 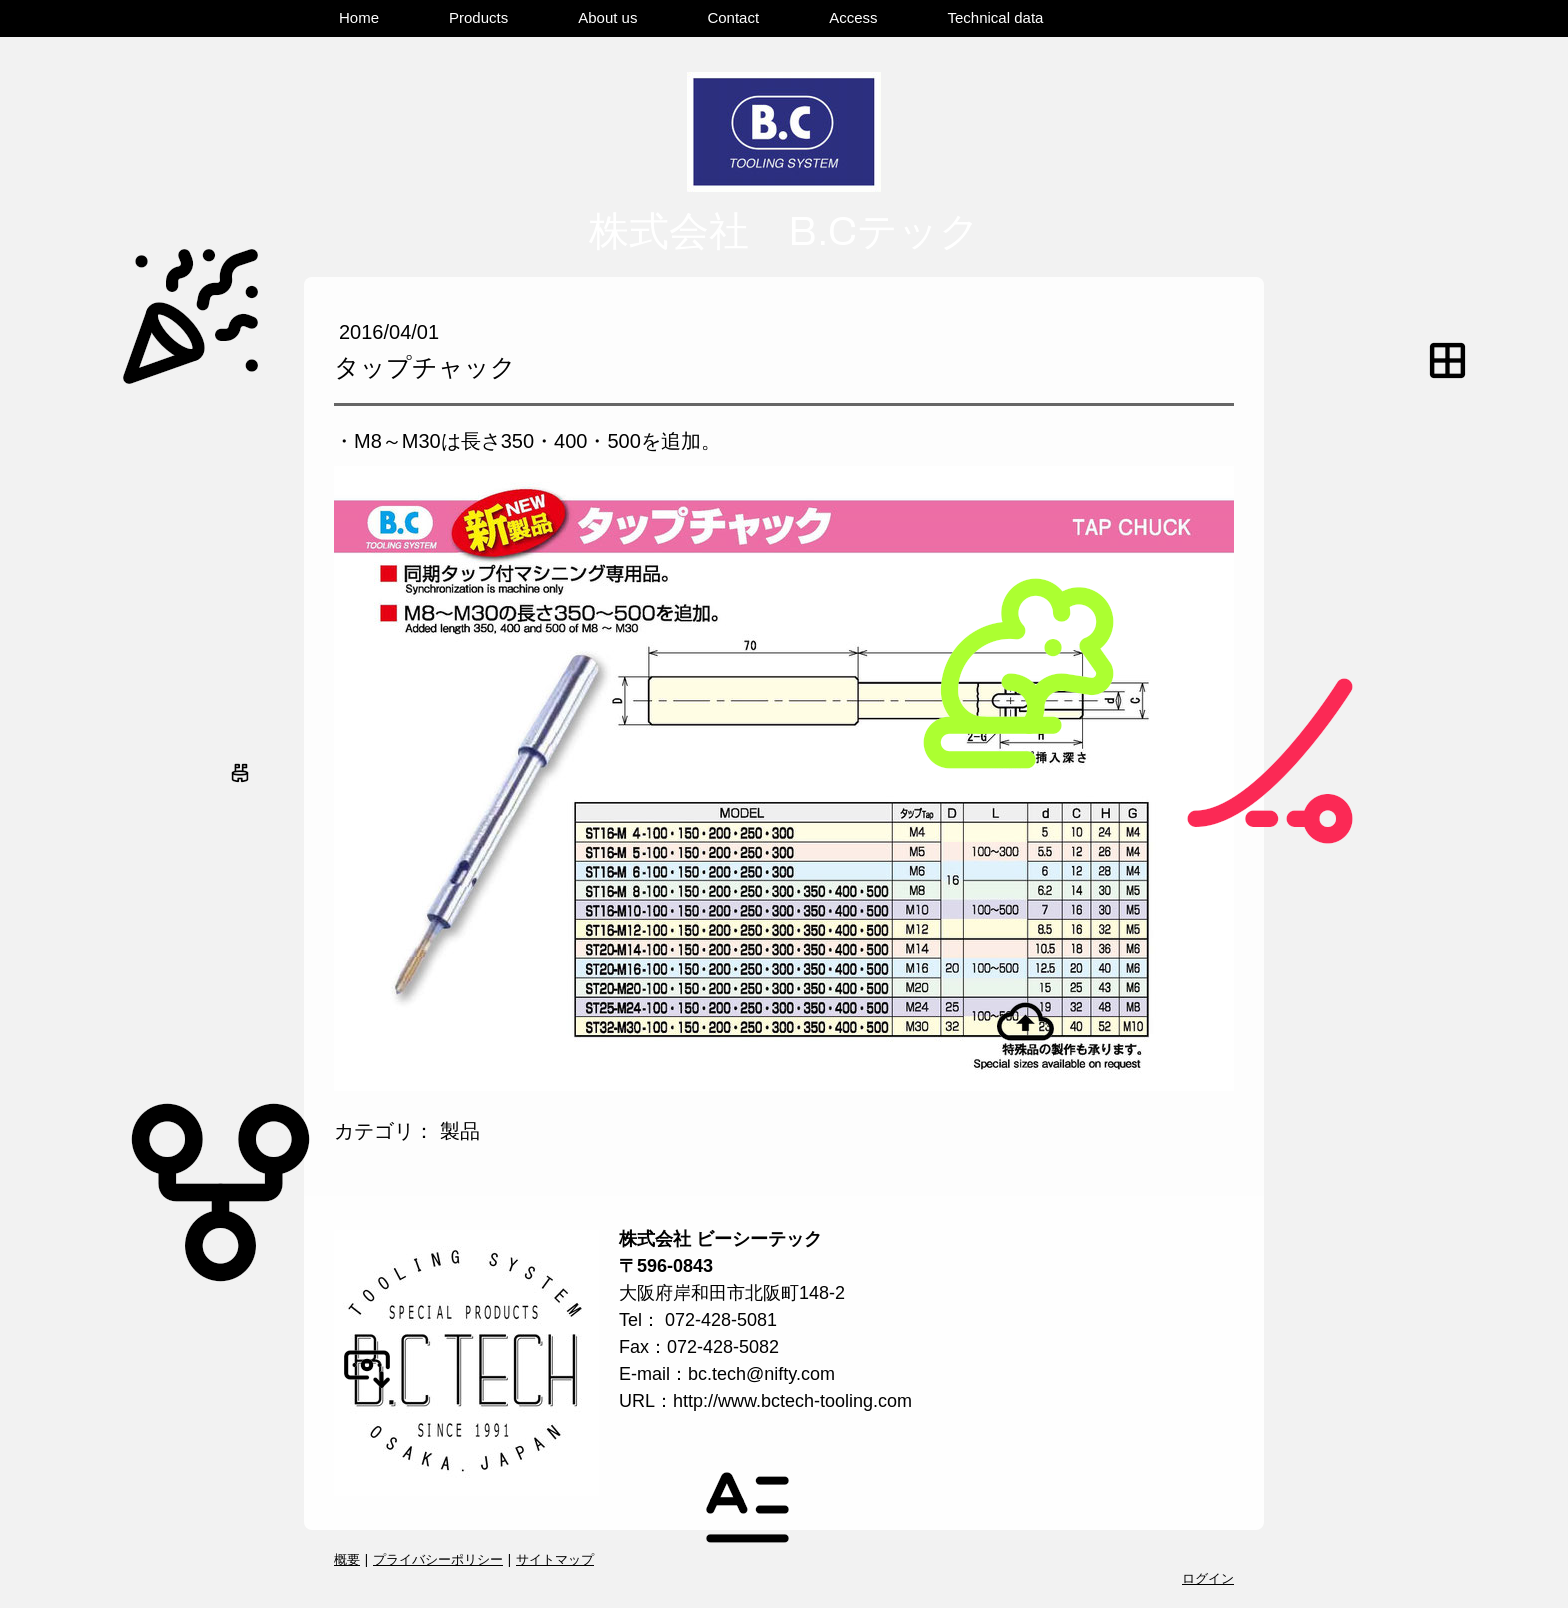 What do you see at coordinates (1270, 761) in the screenshot?
I see `adjust animation easing curve` at bounding box center [1270, 761].